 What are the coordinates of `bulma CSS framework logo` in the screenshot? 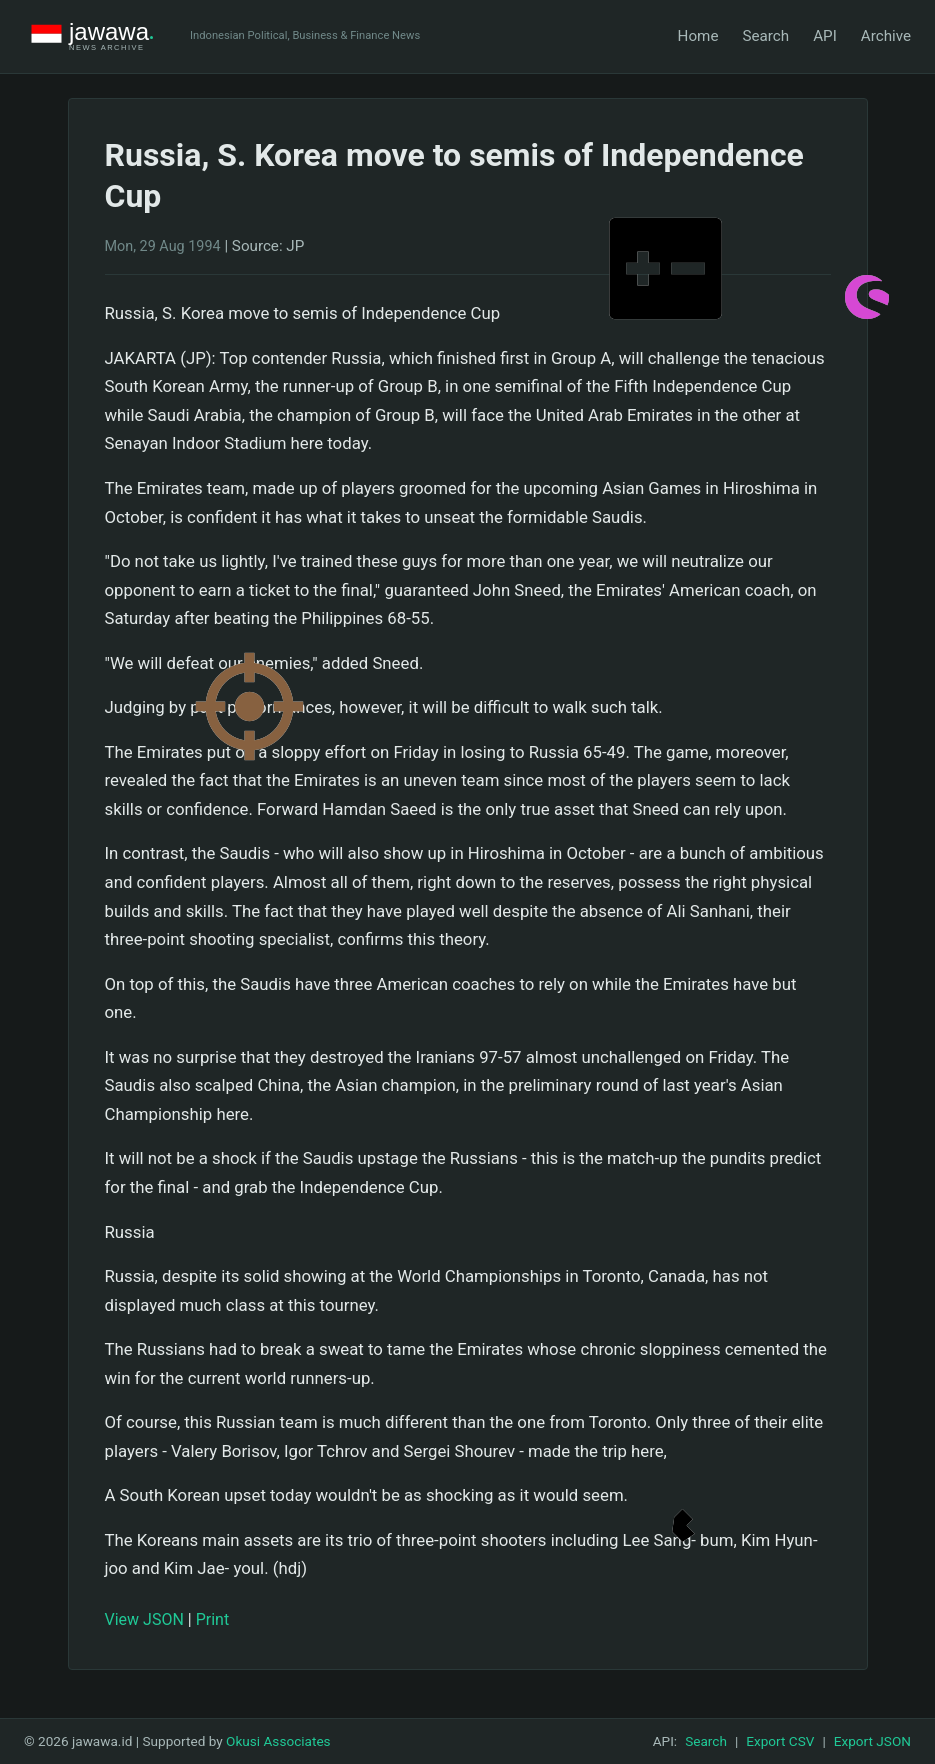 It's located at (683, 1525).